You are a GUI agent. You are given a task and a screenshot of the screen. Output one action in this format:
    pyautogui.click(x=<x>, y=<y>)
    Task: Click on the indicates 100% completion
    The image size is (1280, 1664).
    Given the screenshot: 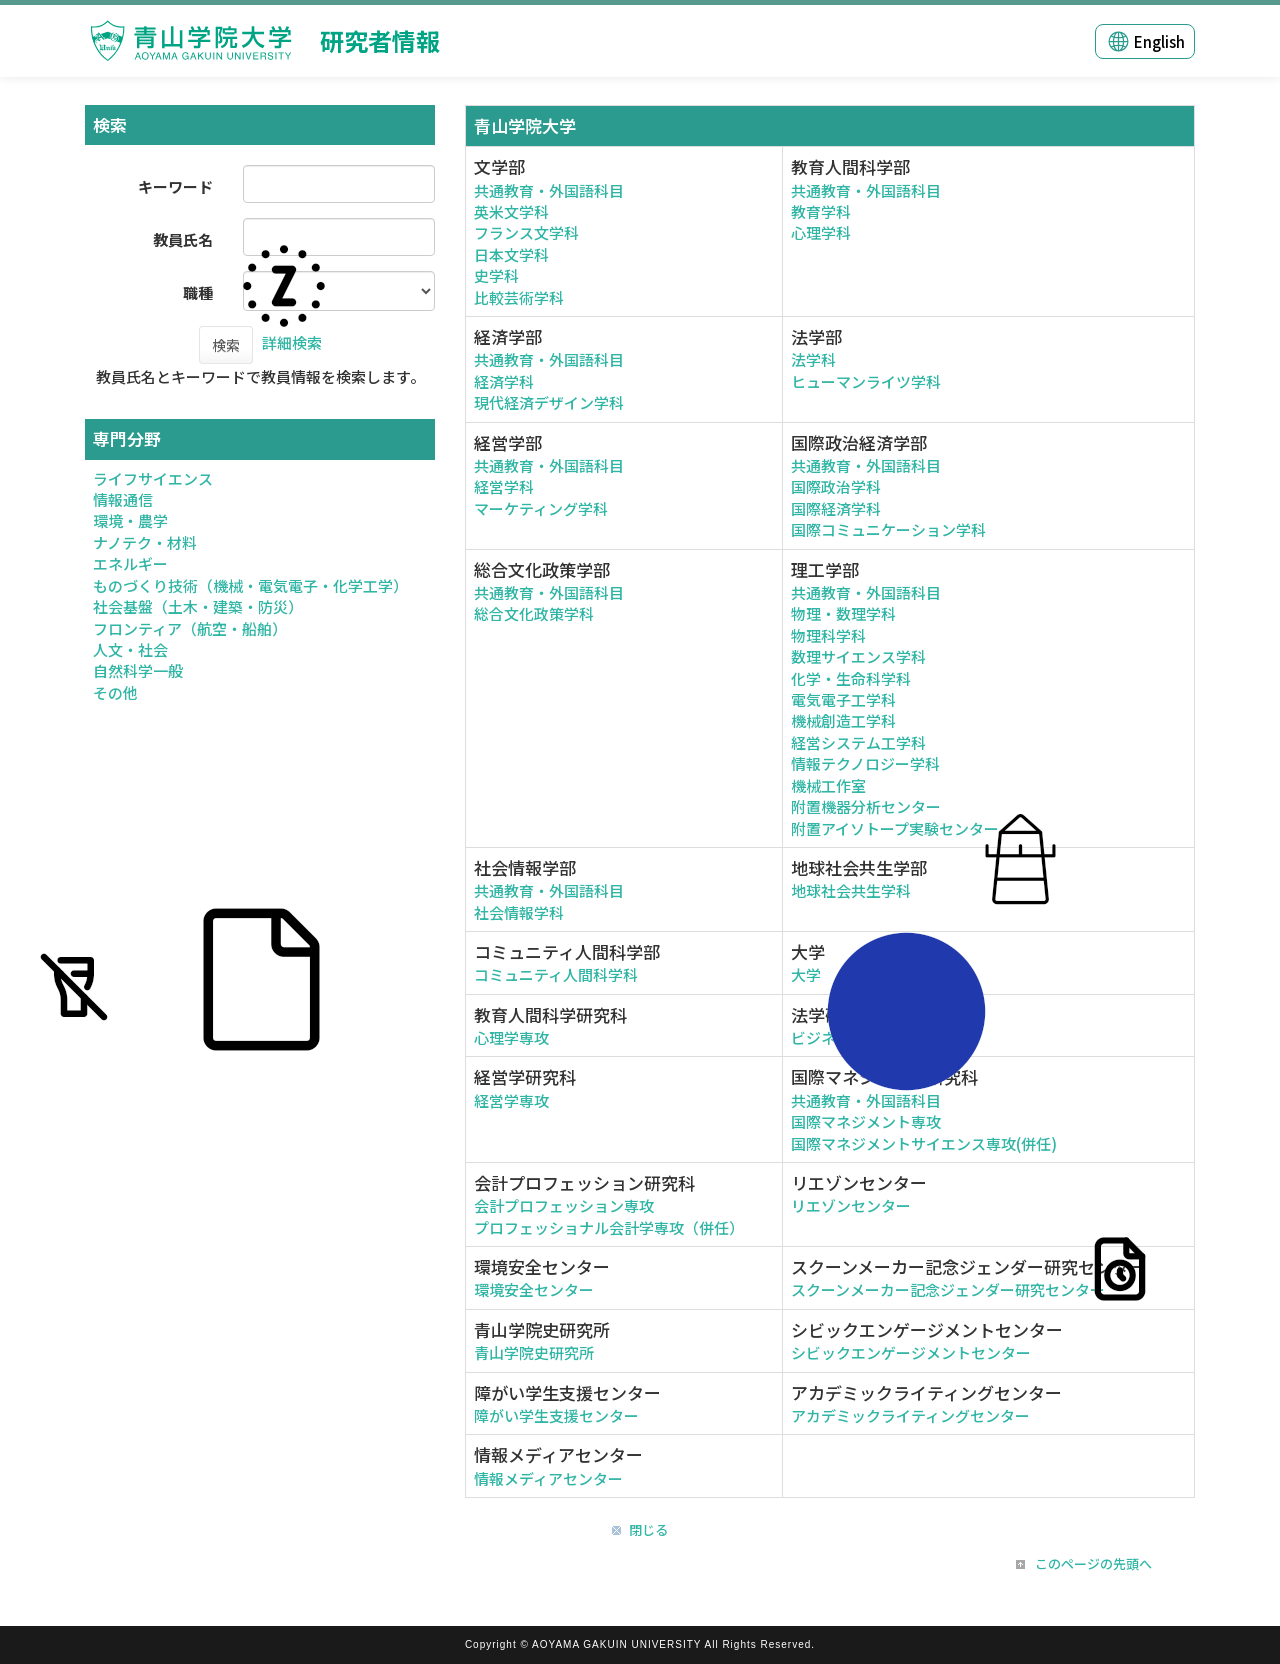 What is the action you would take?
    pyautogui.click(x=906, y=1011)
    